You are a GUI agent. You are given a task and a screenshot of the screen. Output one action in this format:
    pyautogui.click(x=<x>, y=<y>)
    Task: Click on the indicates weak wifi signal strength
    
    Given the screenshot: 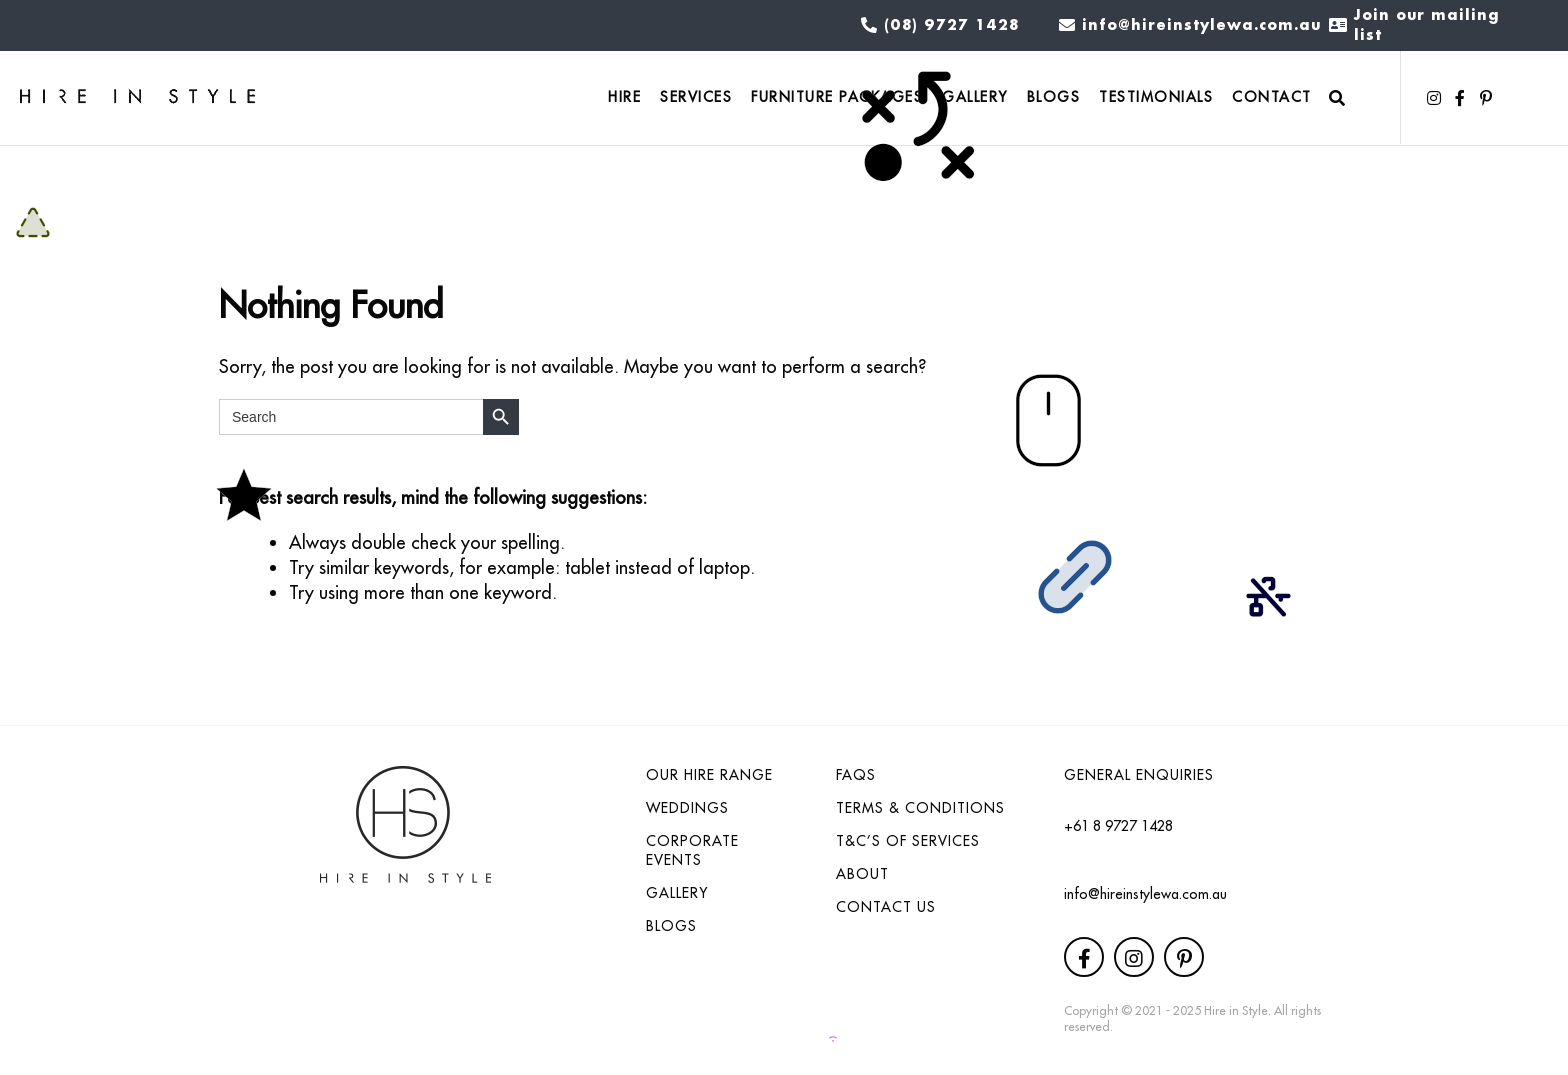 What is the action you would take?
    pyautogui.click(x=833, y=1035)
    